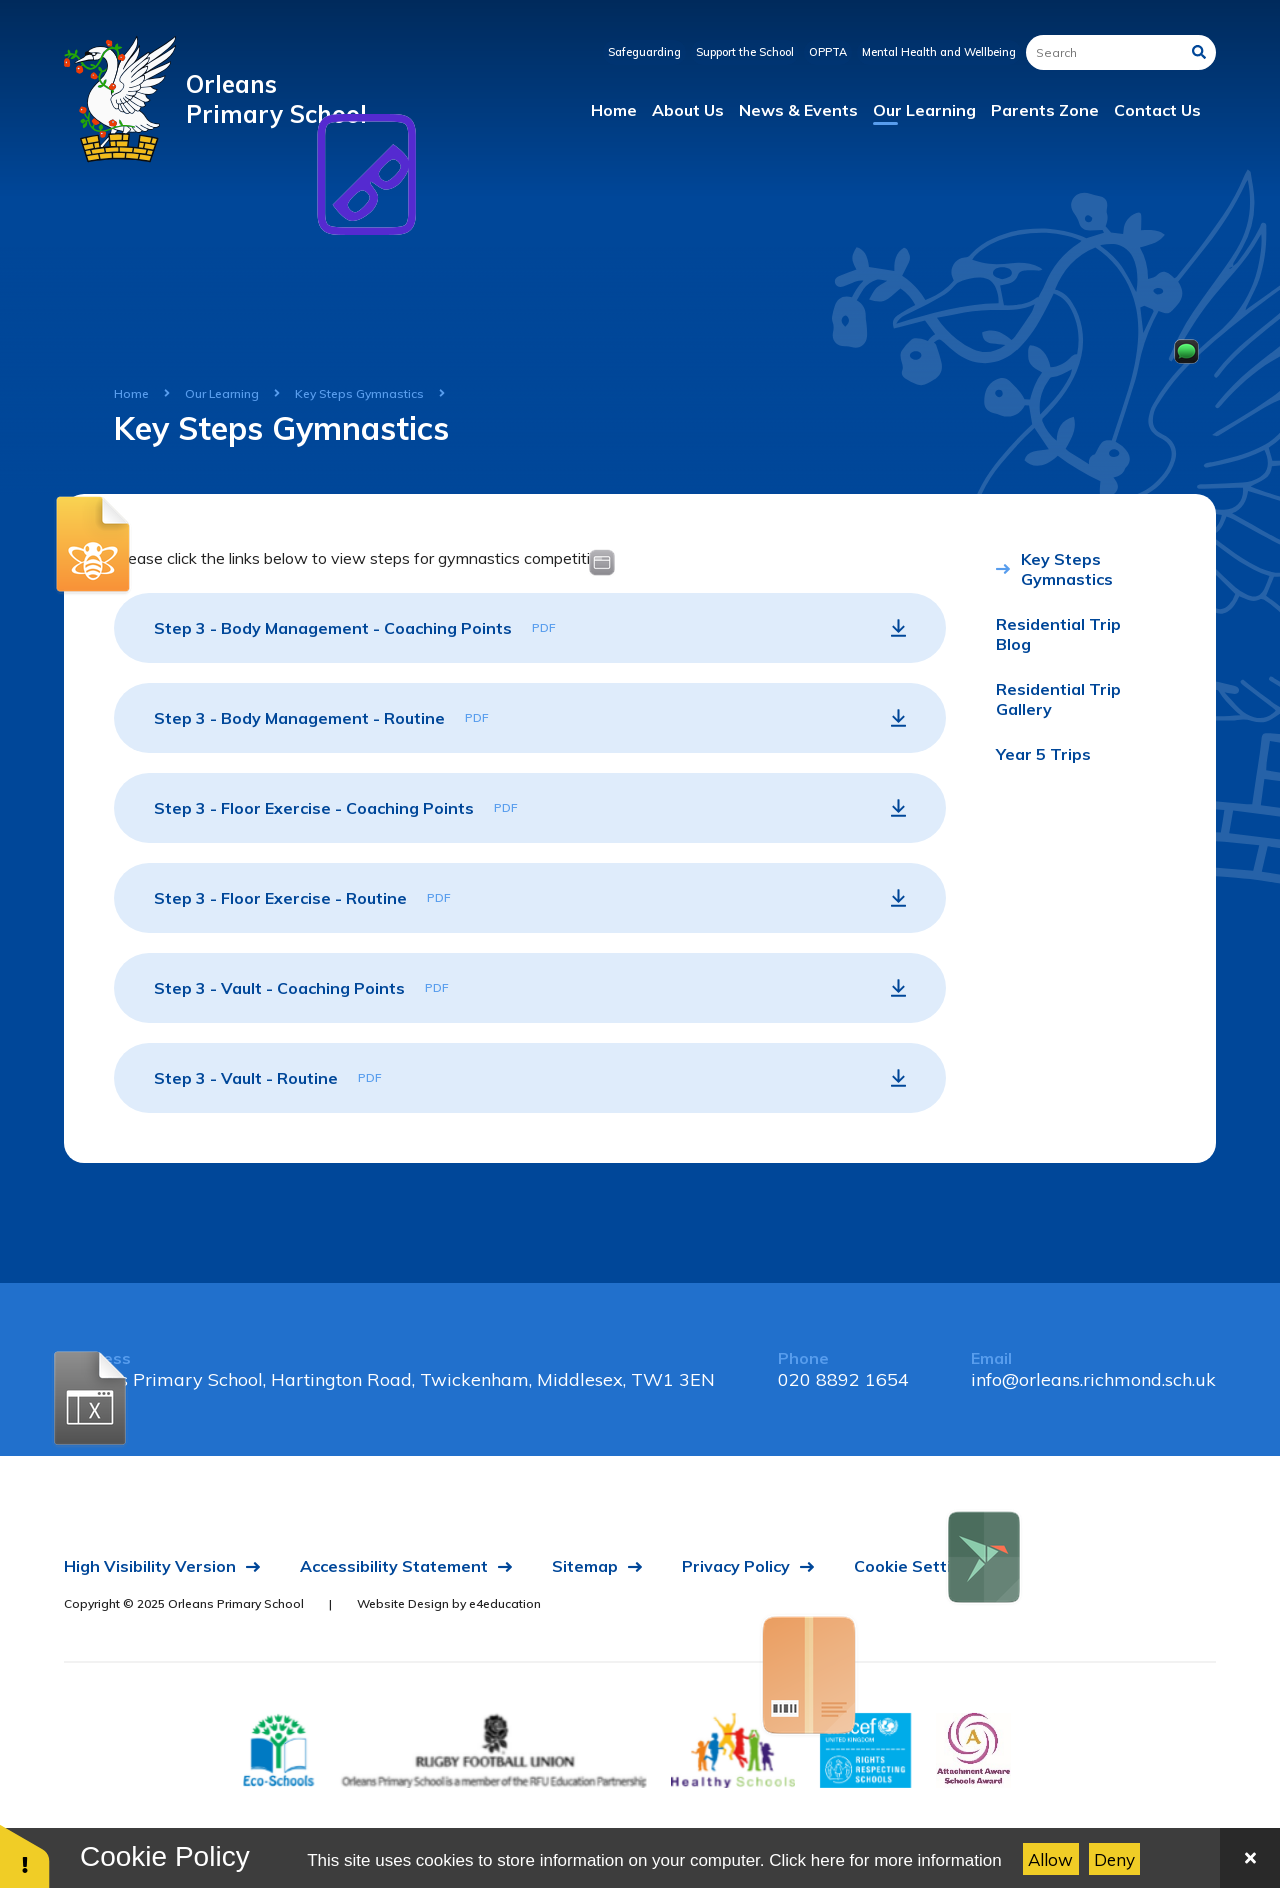 The image size is (1280, 1888). I want to click on open a freeplane mind mapping file, so click(93, 544).